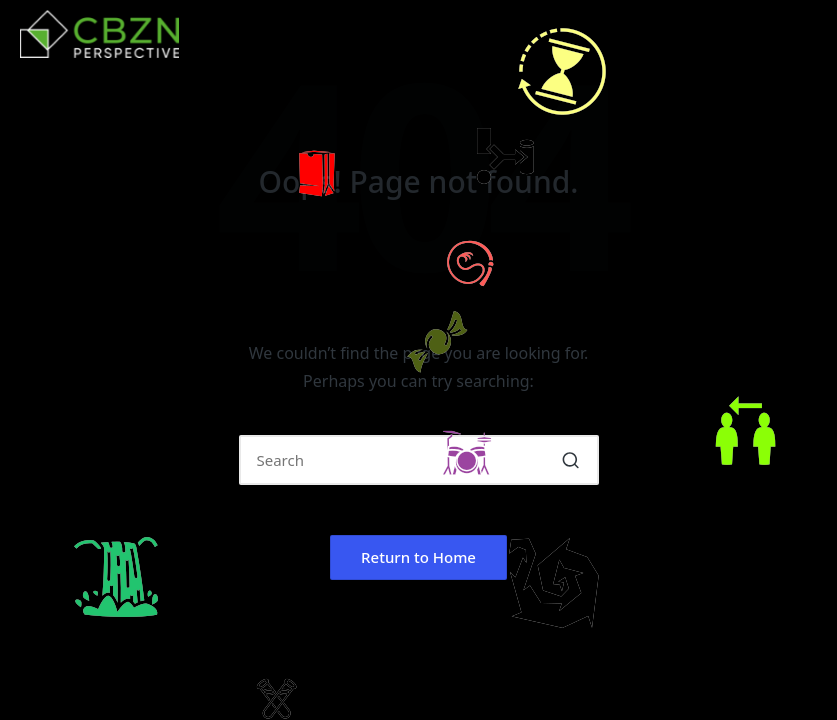 This screenshot has width=837, height=720. Describe the element at coordinates (745, 431) in the screenshot. I see `switch to previous player's turn` at that location.